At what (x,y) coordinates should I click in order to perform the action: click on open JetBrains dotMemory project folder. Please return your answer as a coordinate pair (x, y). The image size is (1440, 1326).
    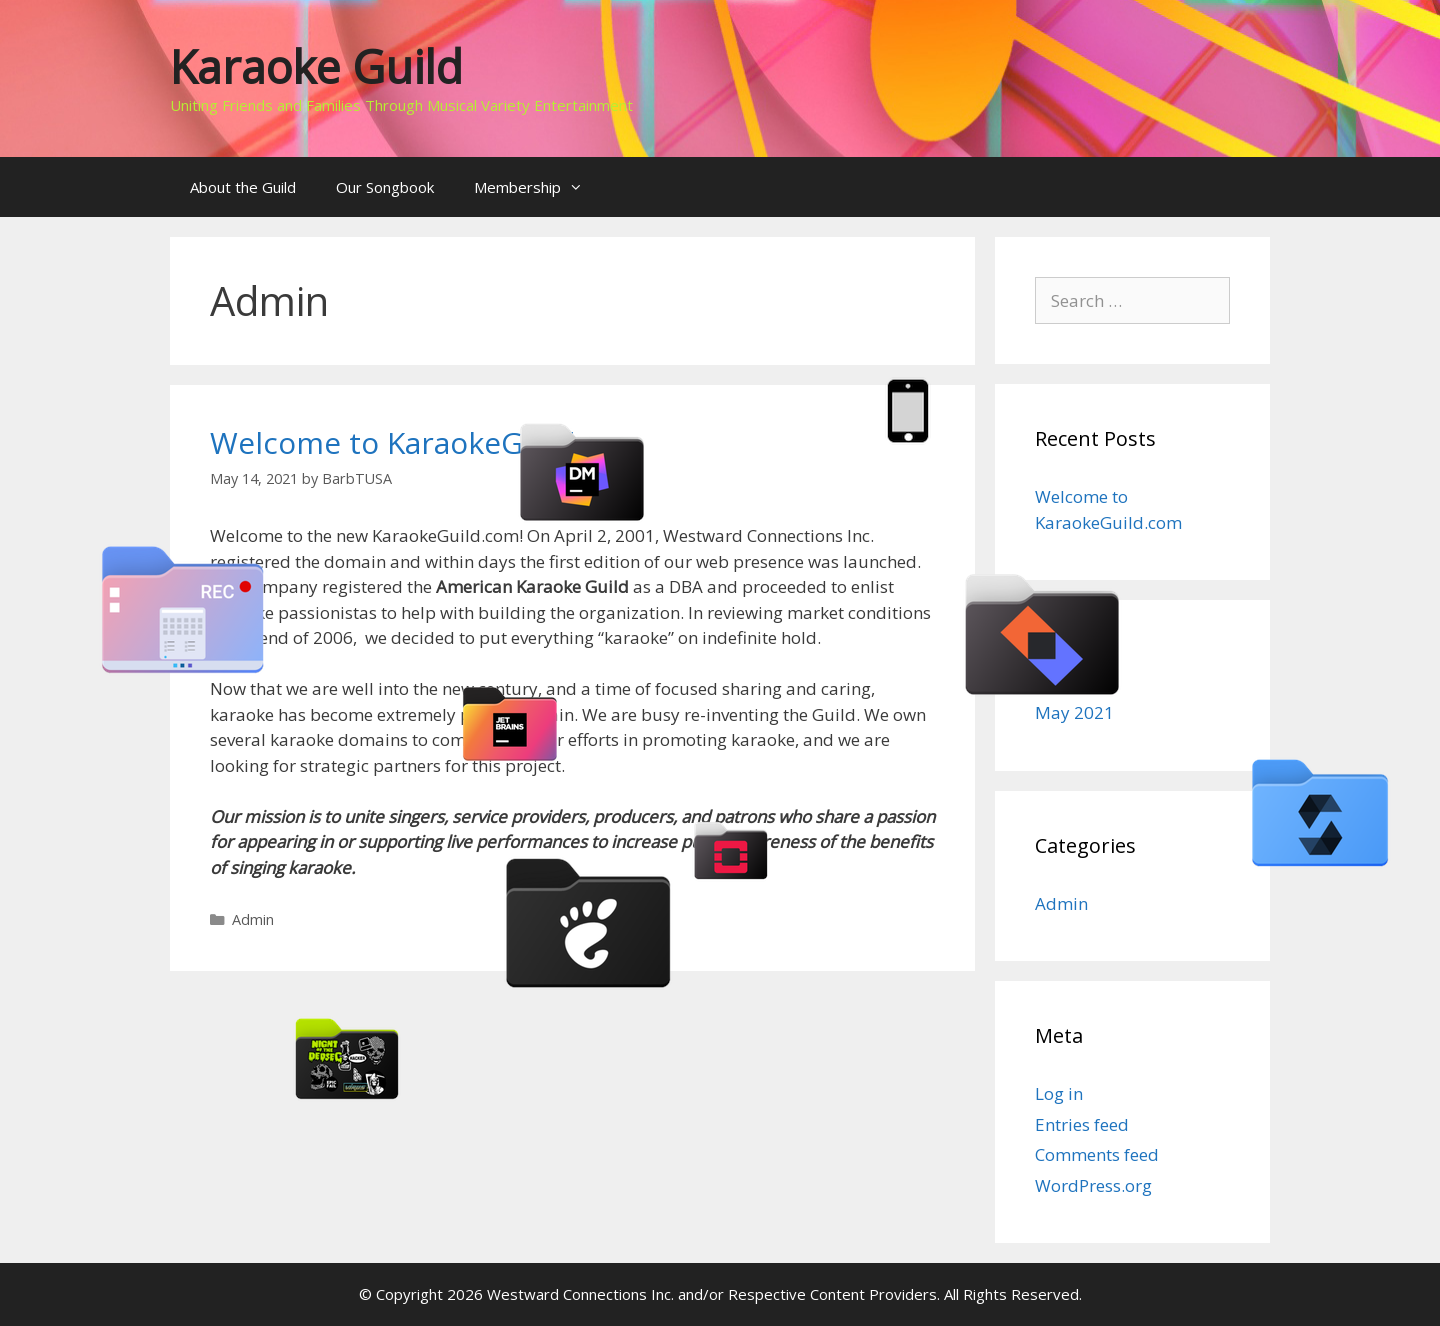
    Looking at the image, I should click on (581, 475).